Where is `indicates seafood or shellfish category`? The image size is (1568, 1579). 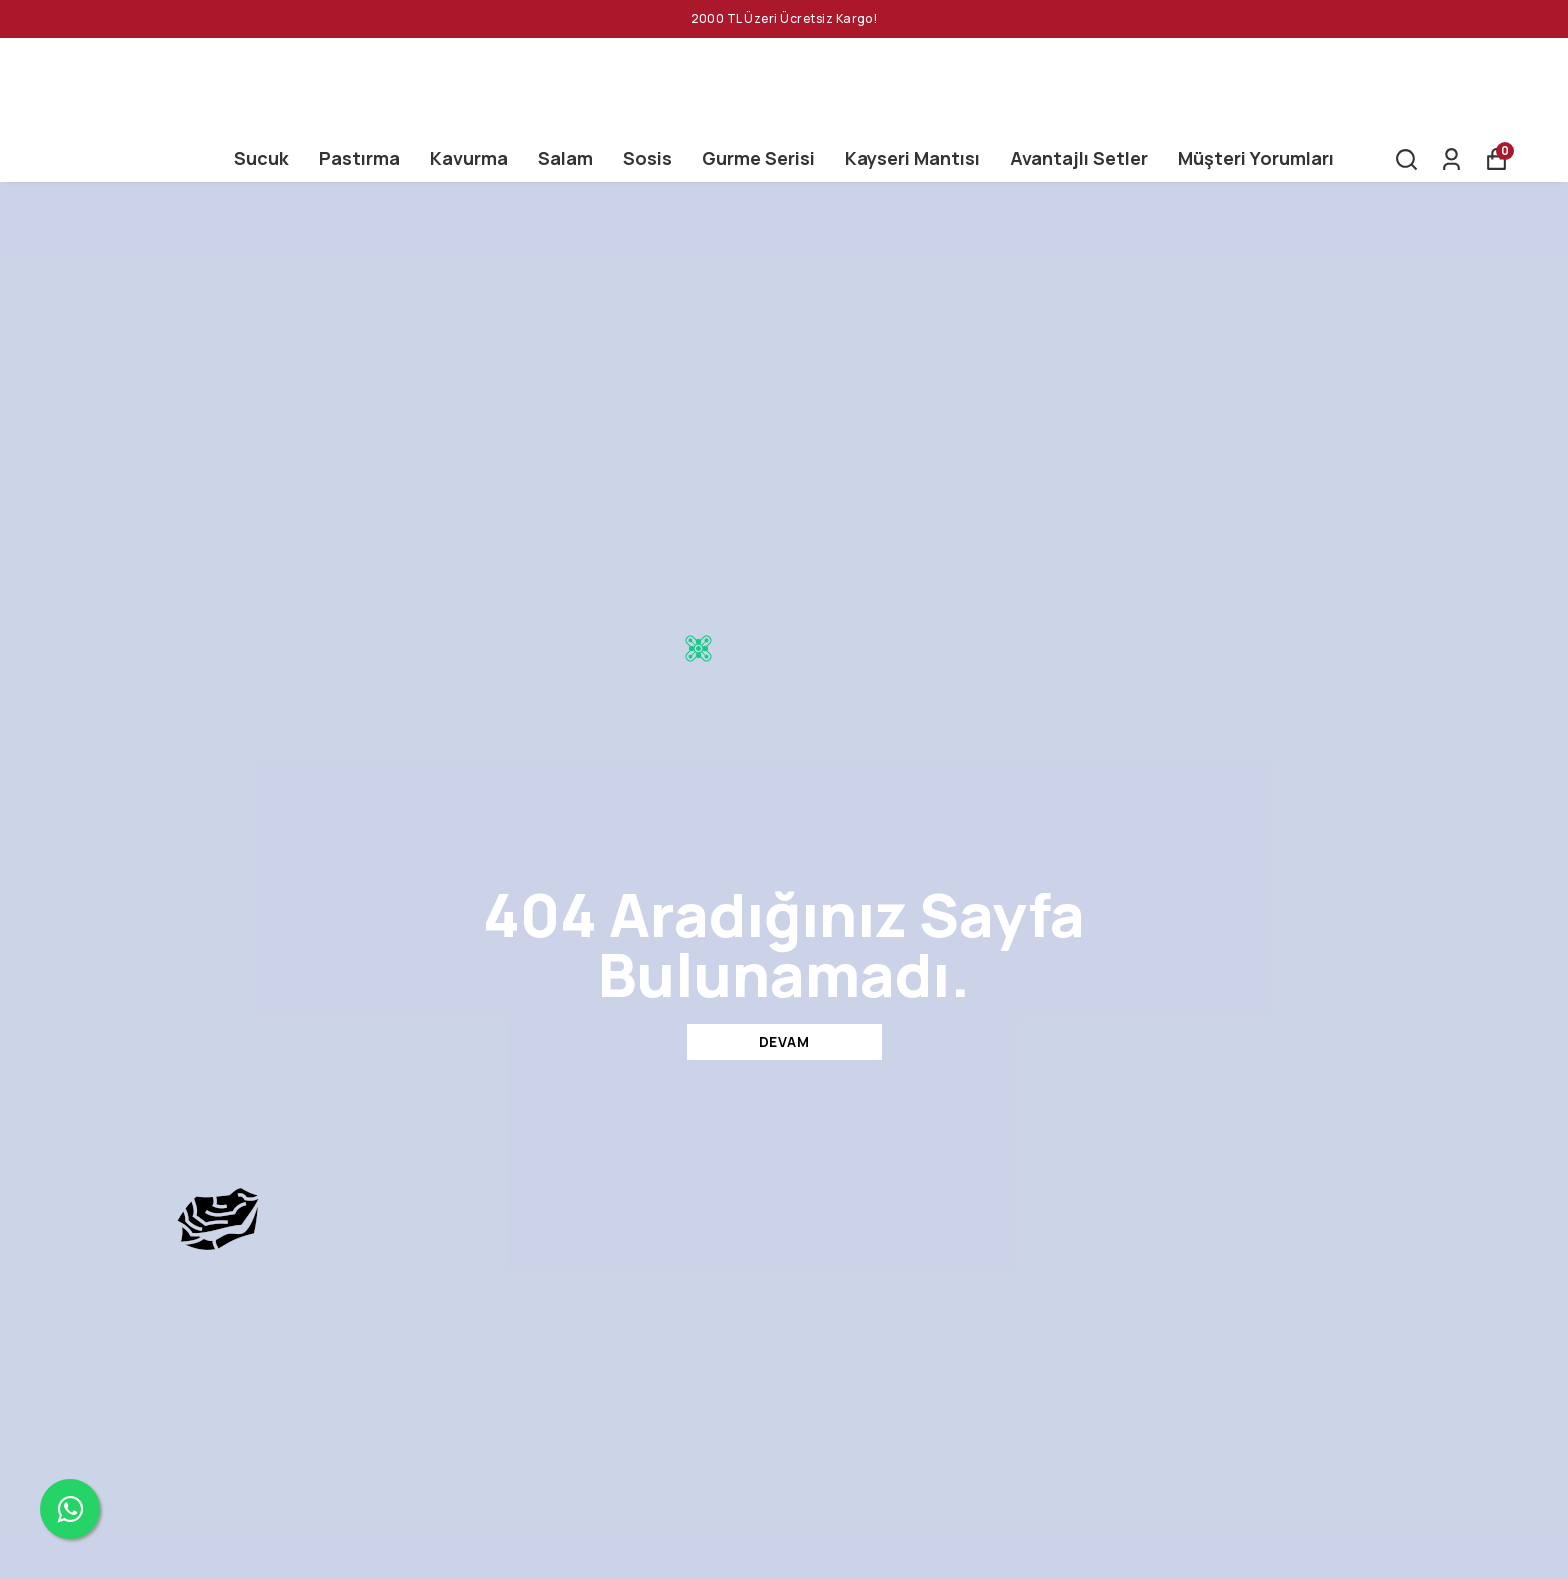
indicates seafood or shellfish category is located at coordinates (218, 1219).